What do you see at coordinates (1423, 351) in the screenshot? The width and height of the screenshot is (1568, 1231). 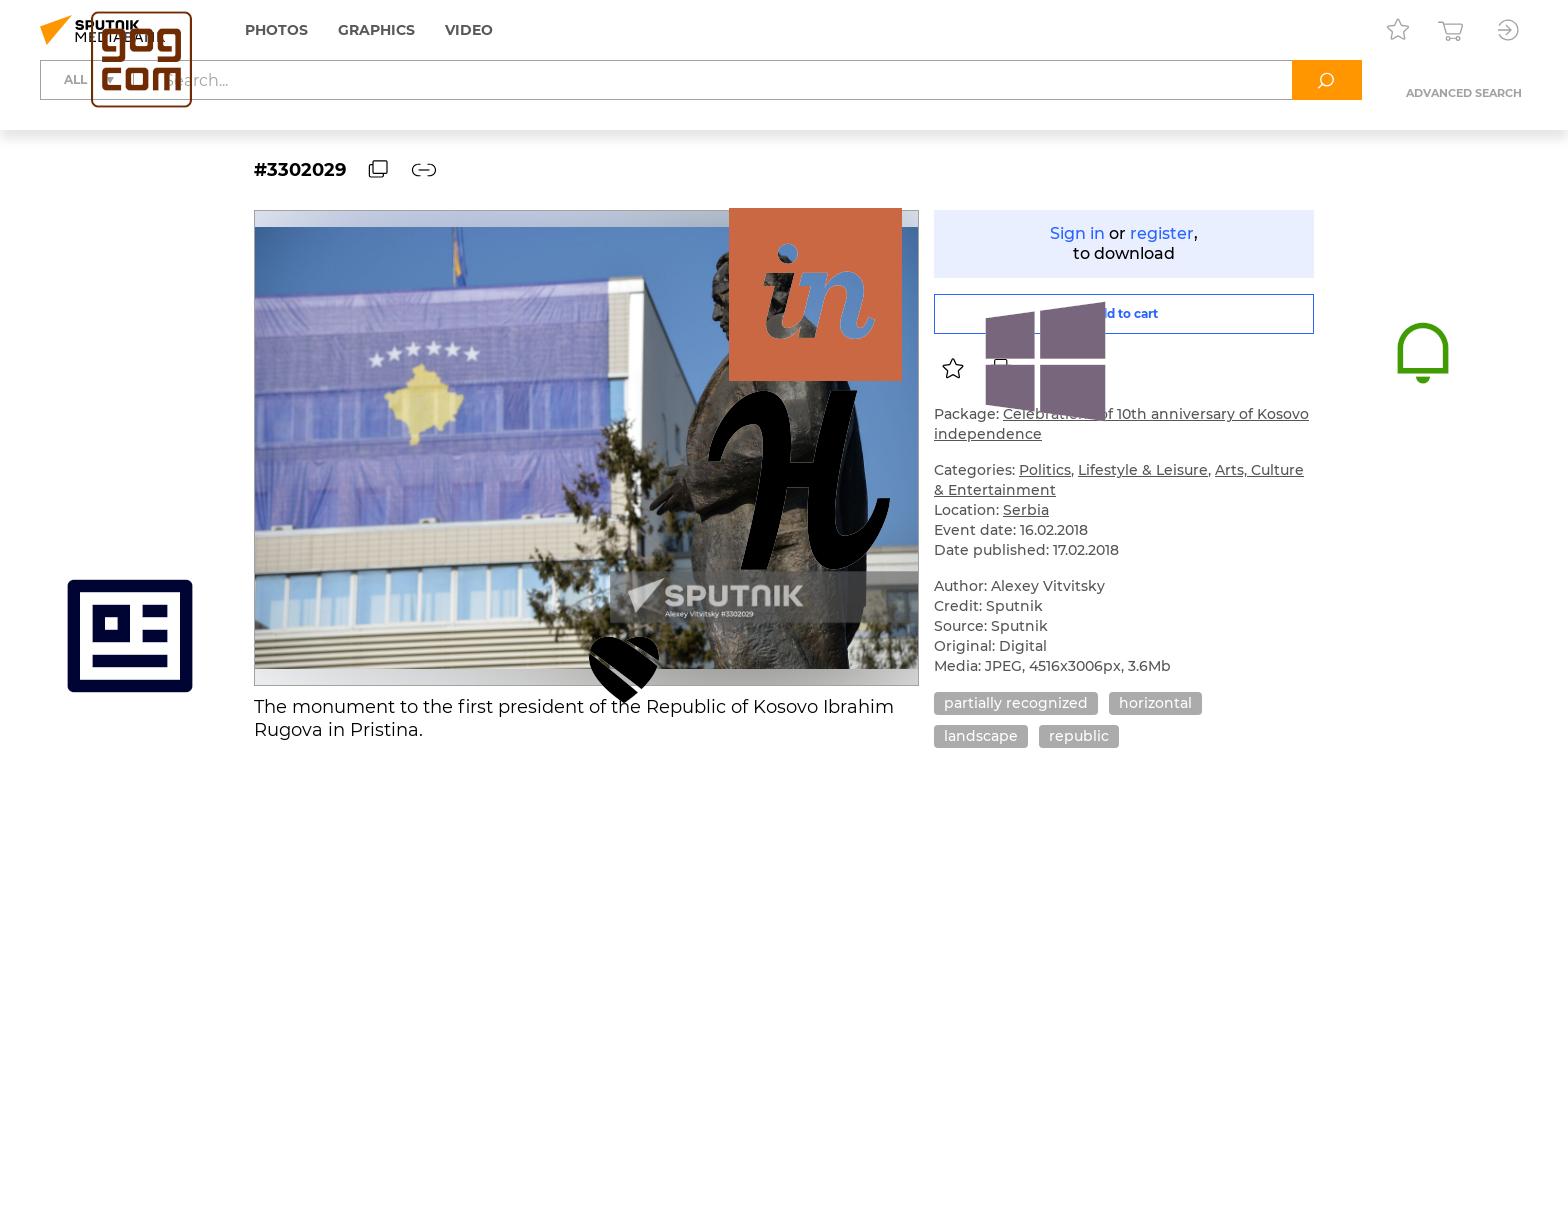 I see `view notifications` at bounding box center [1423, 351].